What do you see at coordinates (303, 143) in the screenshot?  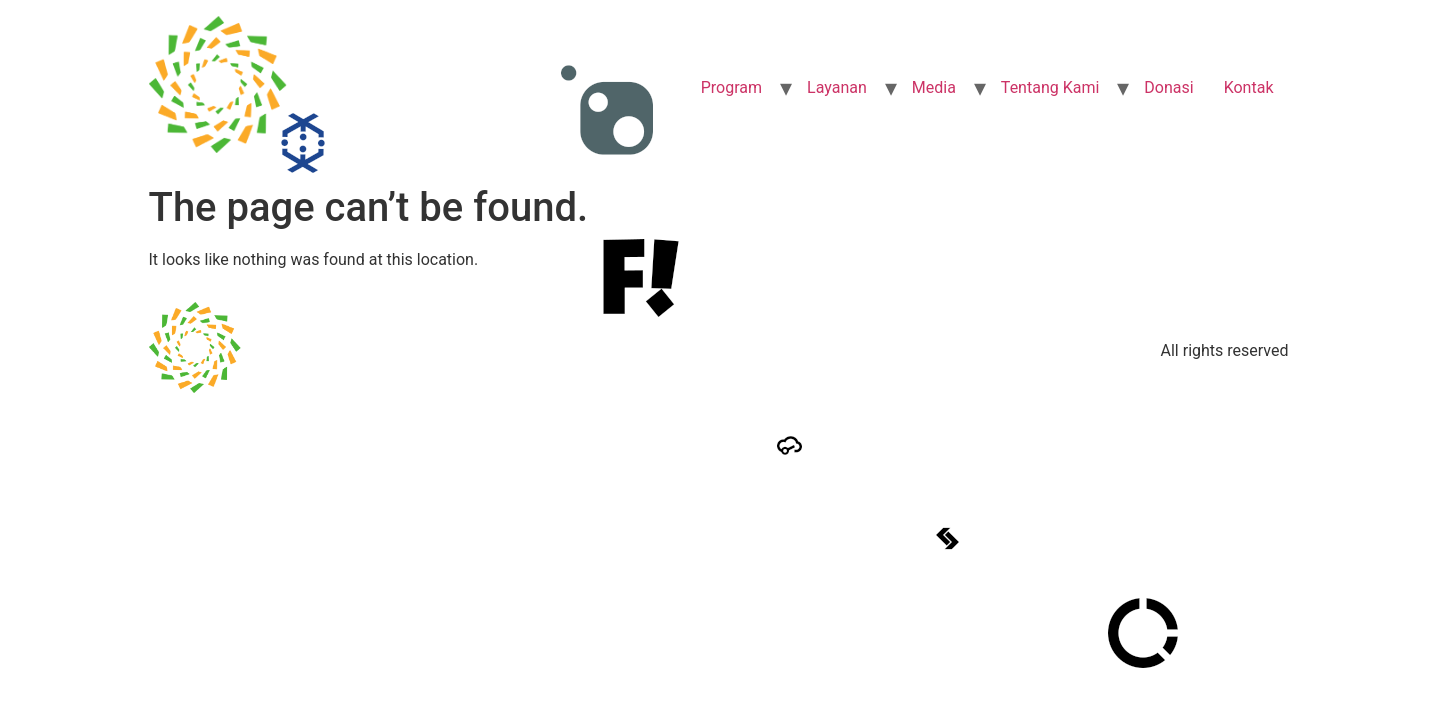 I see `google cloud dataflow service logo` at bounding box center [303, 143].